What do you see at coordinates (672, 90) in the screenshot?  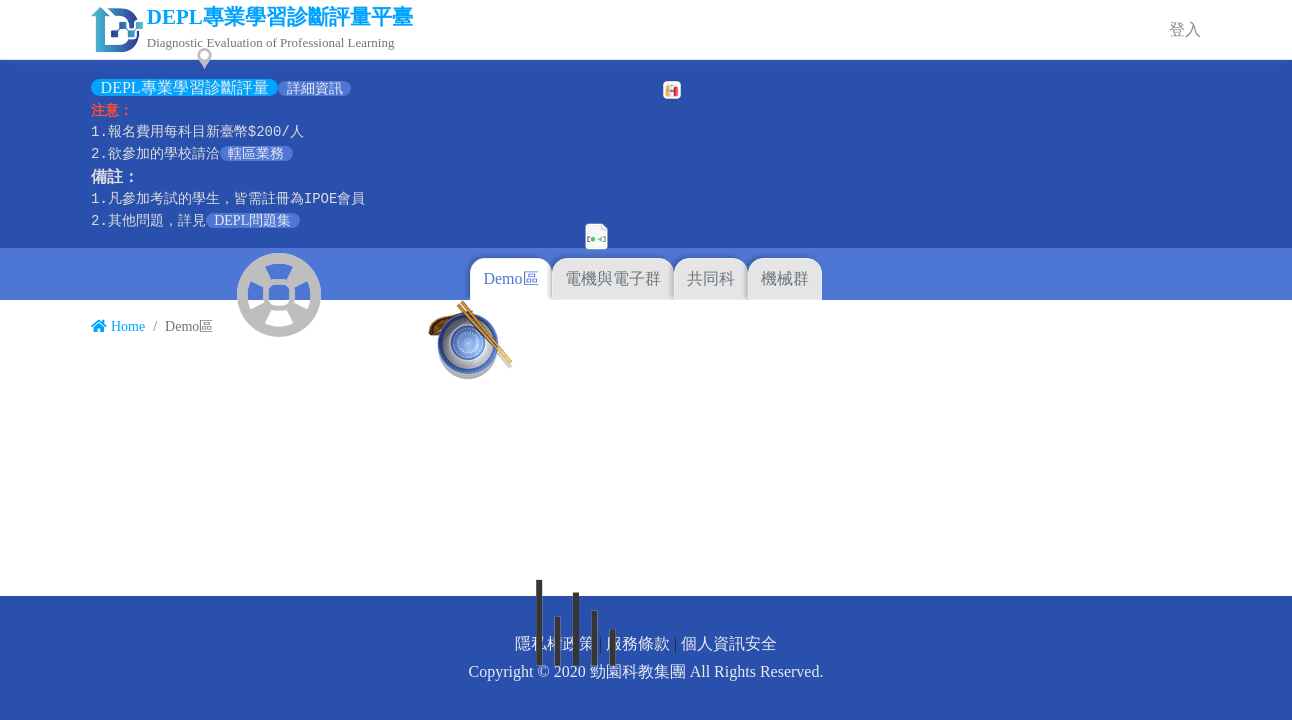 I see `open Bottles app to run Windows software` at bounding box center [672, 90].